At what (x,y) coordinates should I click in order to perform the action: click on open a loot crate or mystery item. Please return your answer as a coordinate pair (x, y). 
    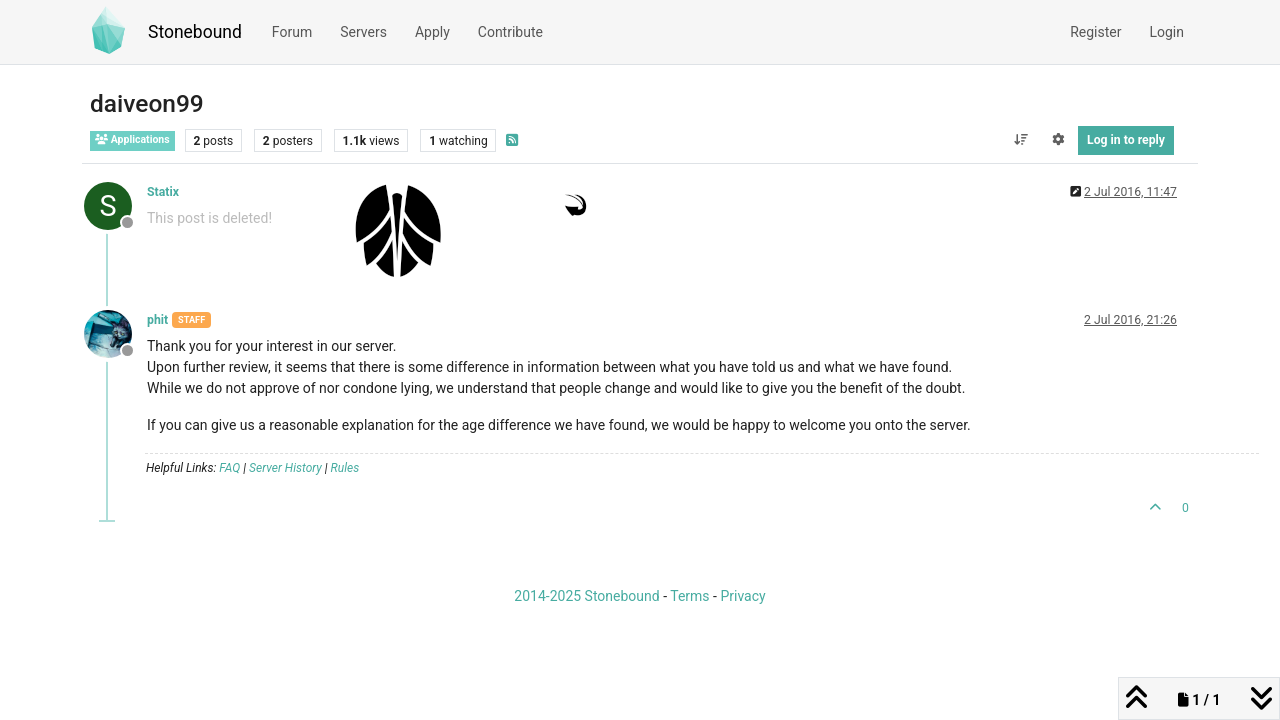
    Looking at the image, I should click on (397, 230).